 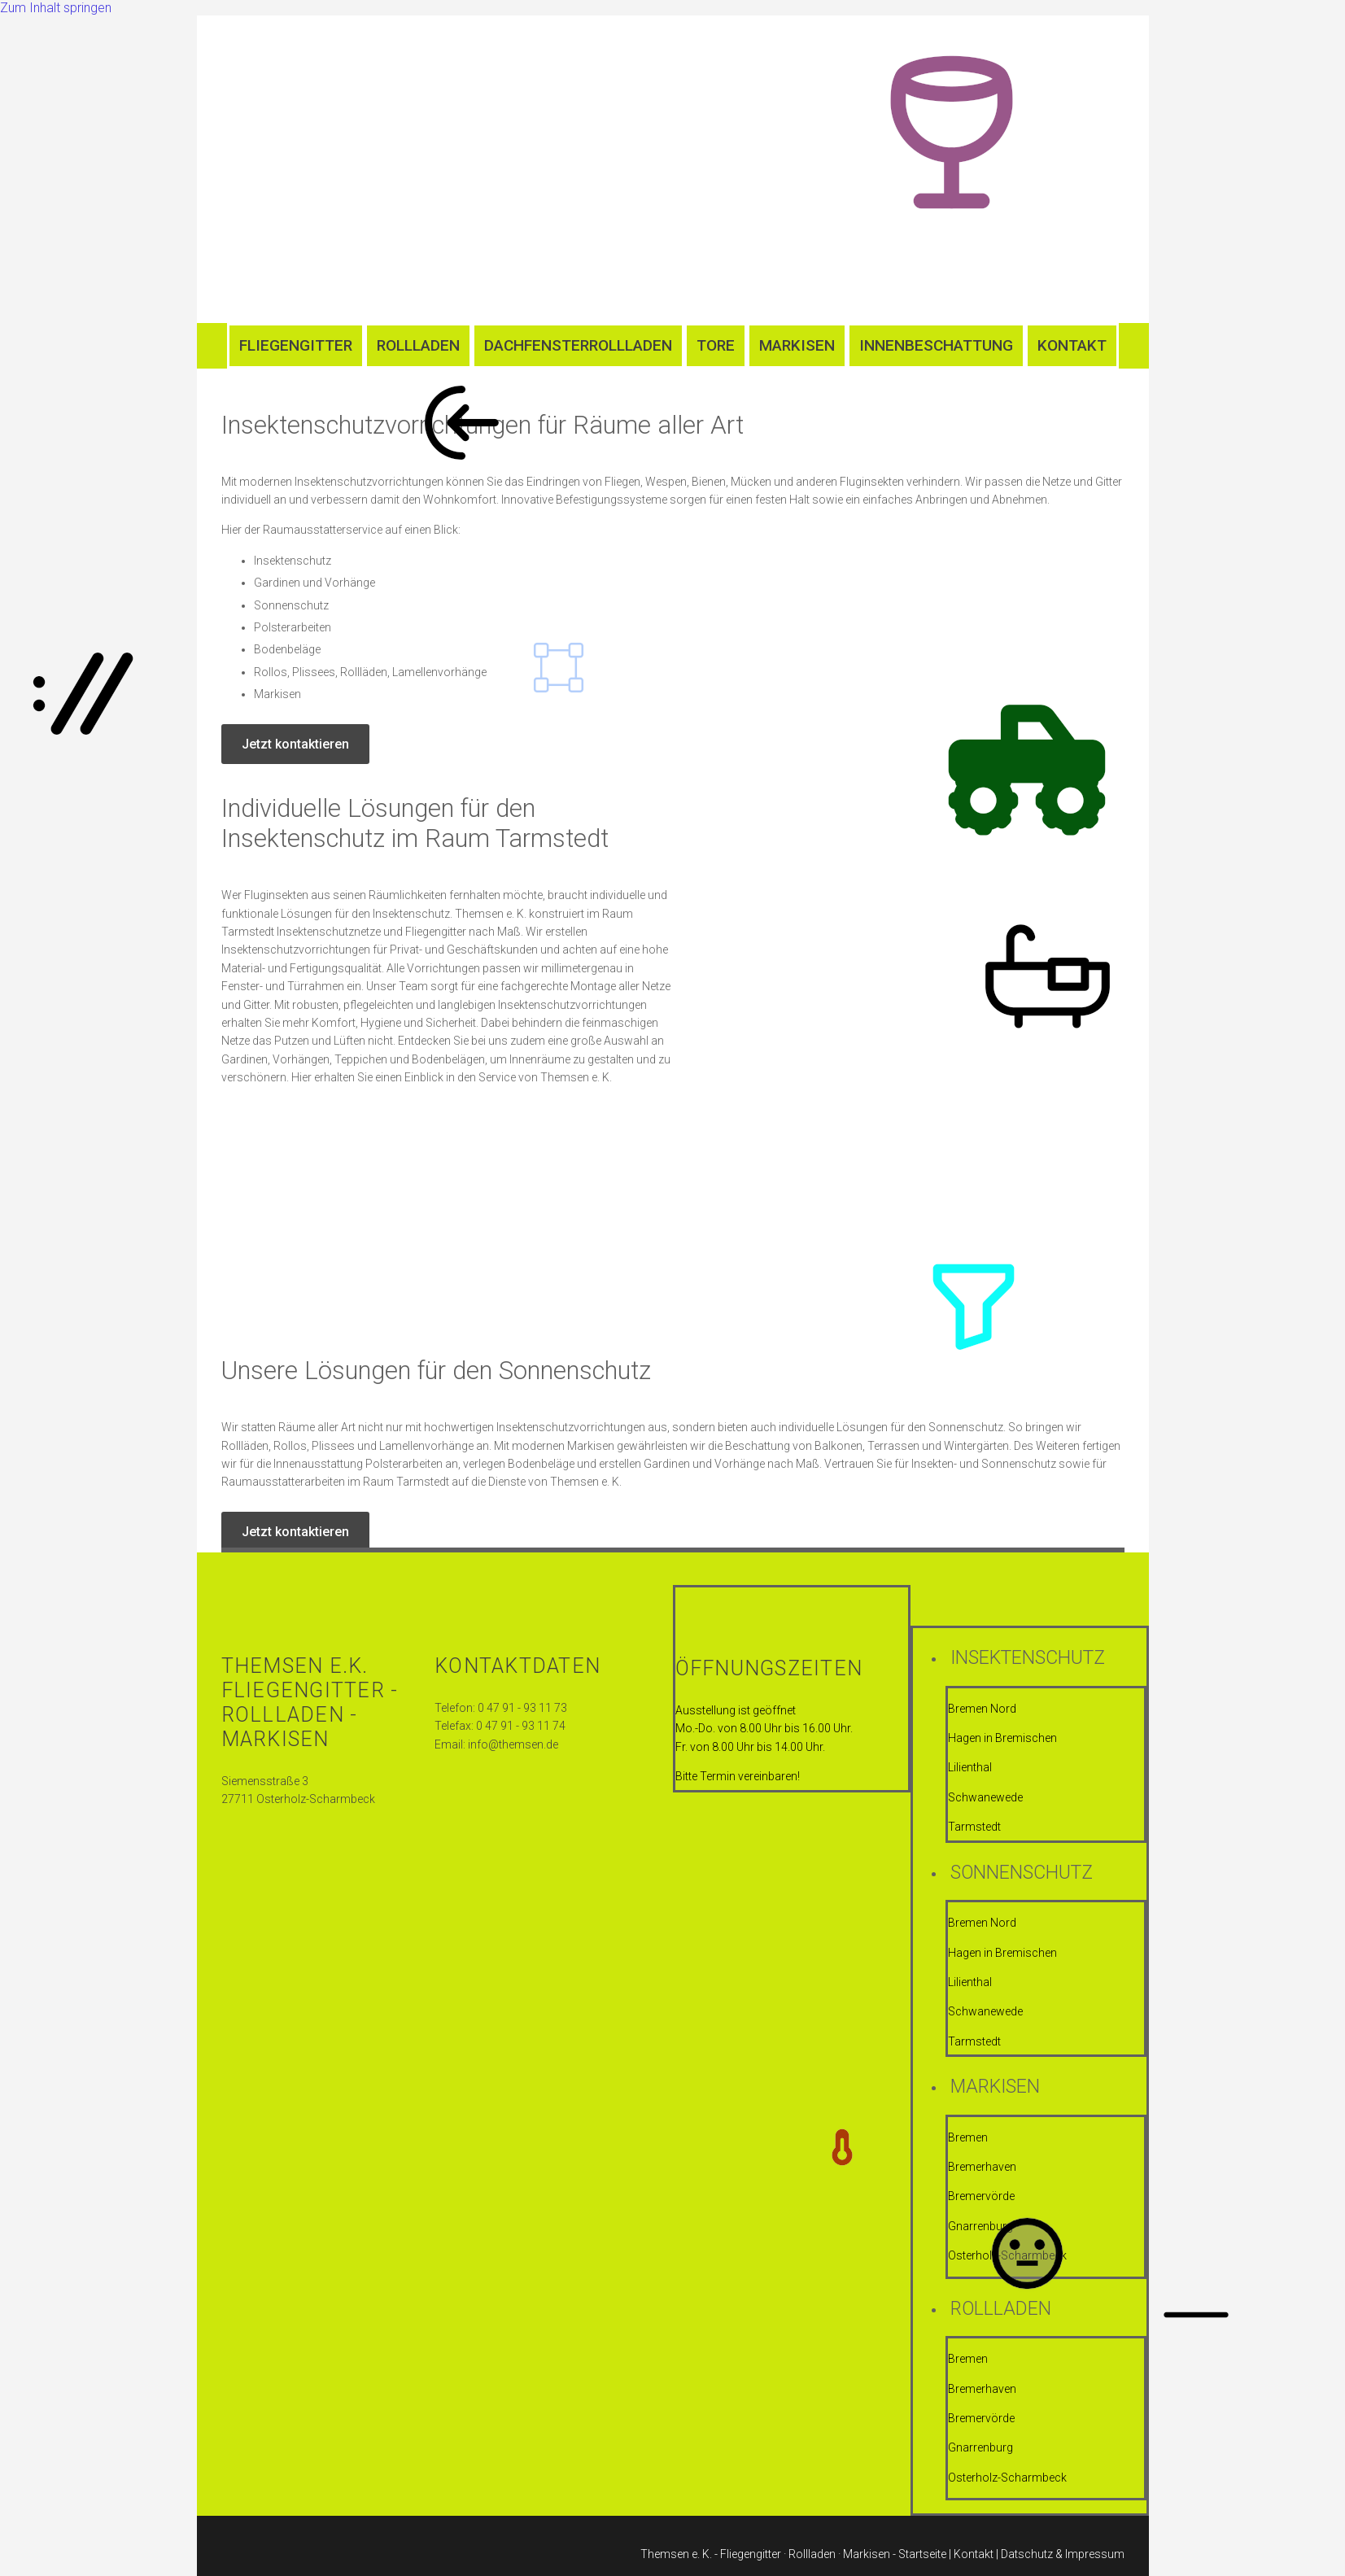 I want to click on monster truck or off-road vehicle category, so click(x=1027, y=766).